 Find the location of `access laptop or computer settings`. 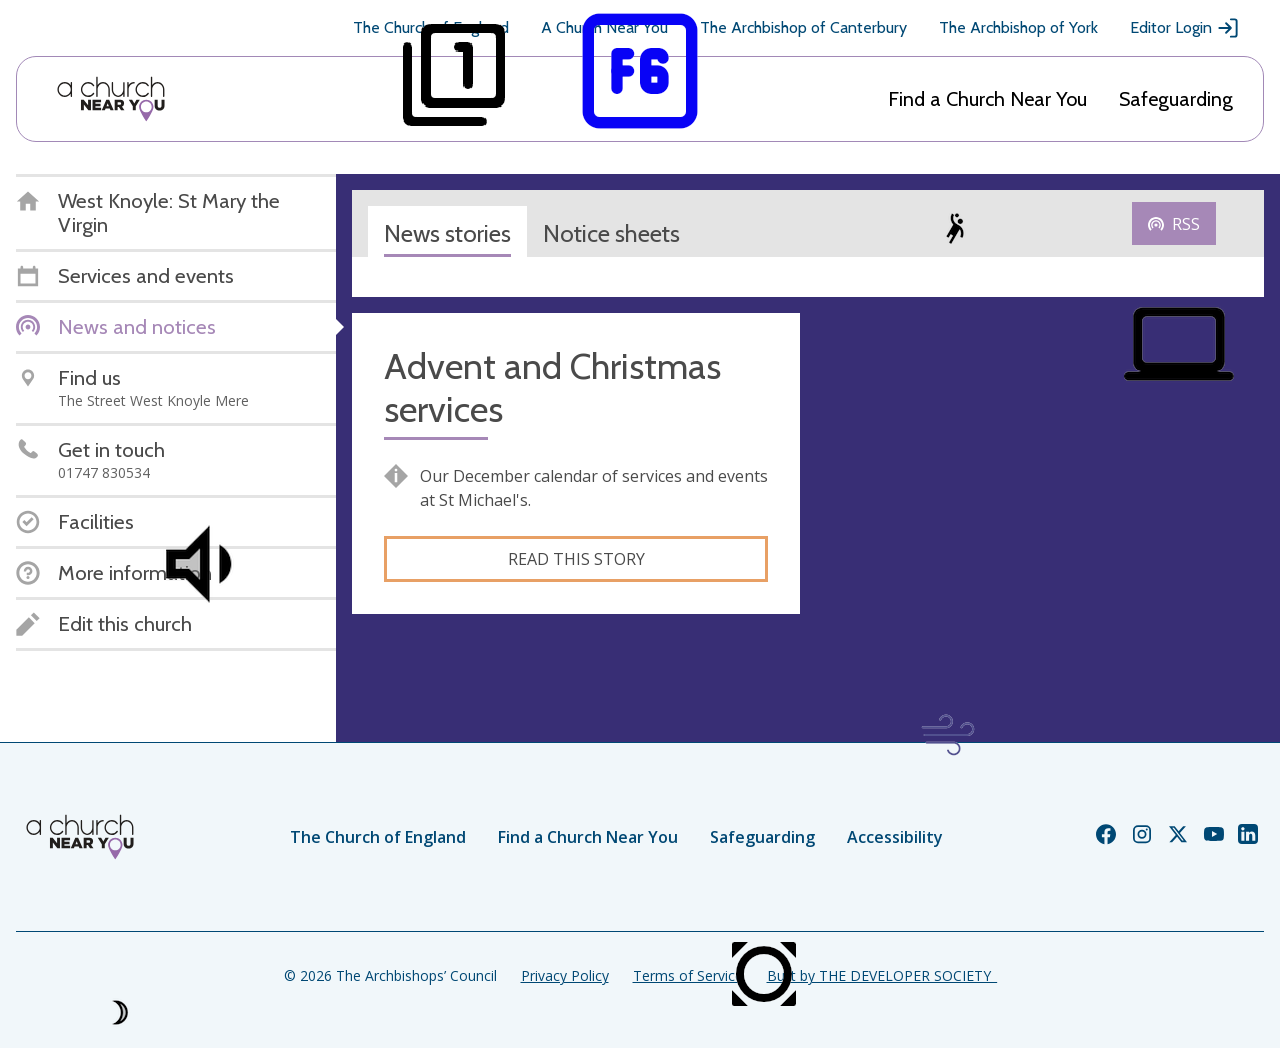

access laptop or computer settings is located at coordinates (1179, 344).